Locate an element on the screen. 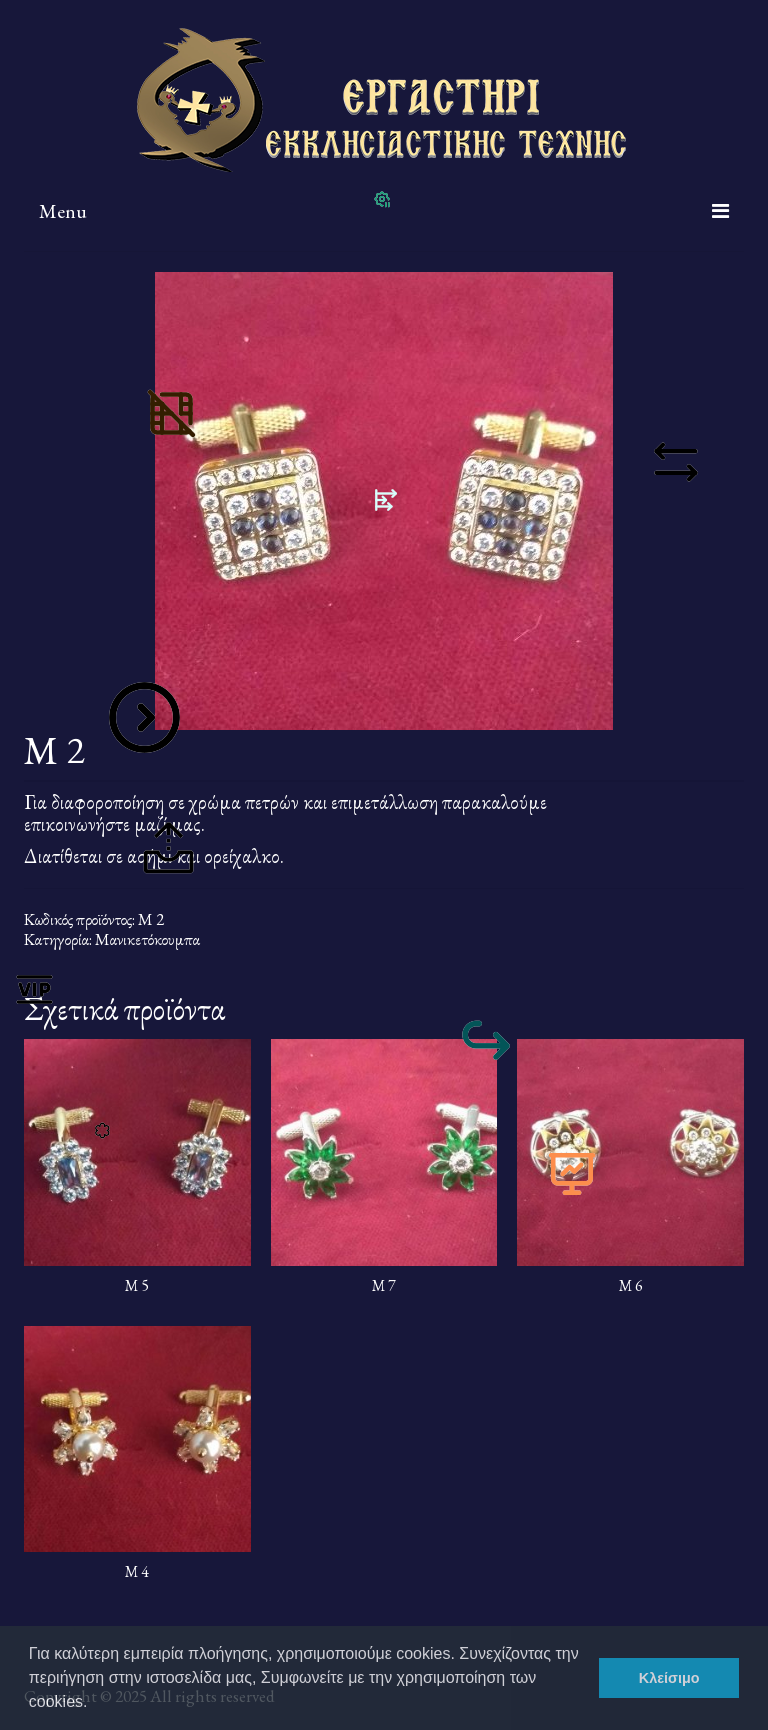 The height and width of the screenshot is (1730, 768). video recording is disabled is located at coordinates (171, 413).